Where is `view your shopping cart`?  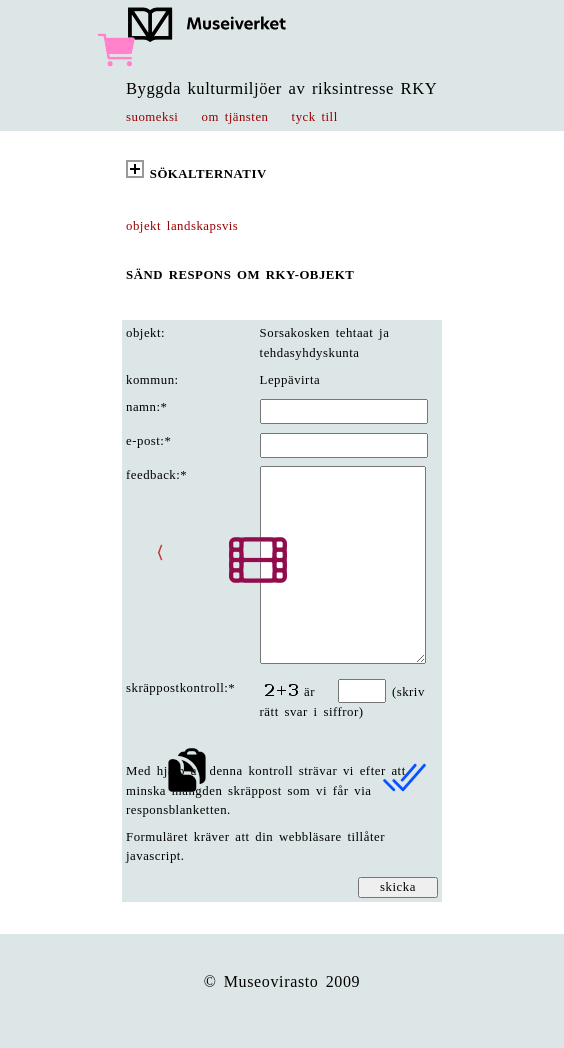 view your shopping cart is located at coordinates (117, 50).